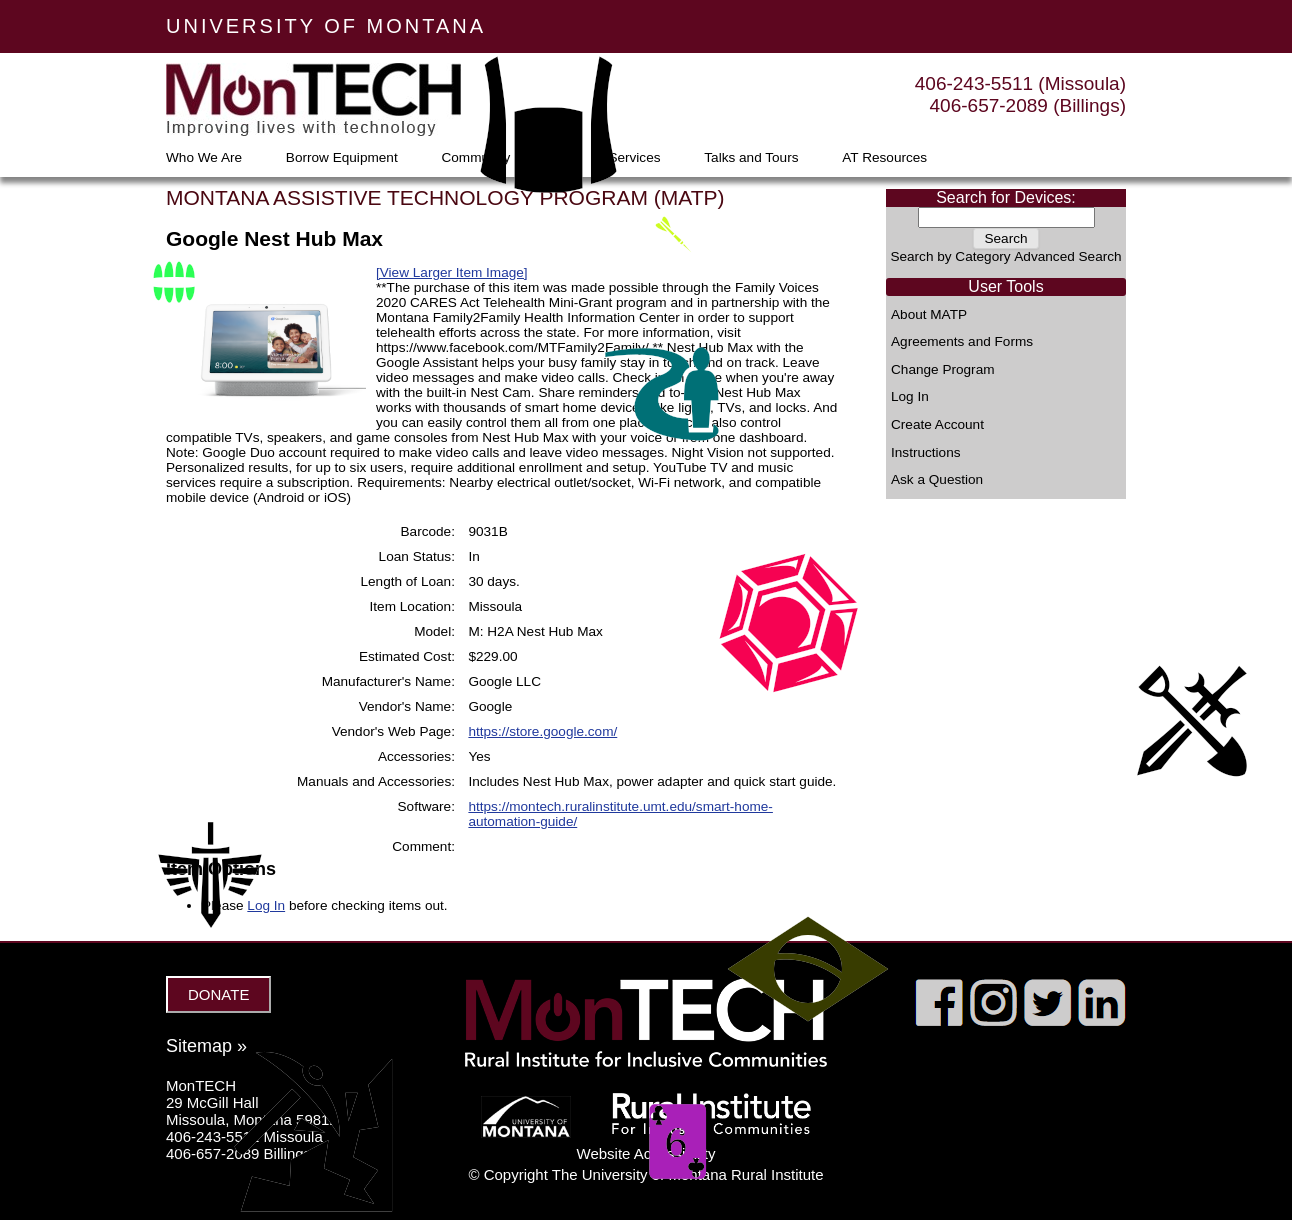 This screenshot has height=1220, width=1292. What do you see at coordinates (1192, 721) in the screenshot?
I see `access combat or adventure tools` at bounding box center [1192, 721].